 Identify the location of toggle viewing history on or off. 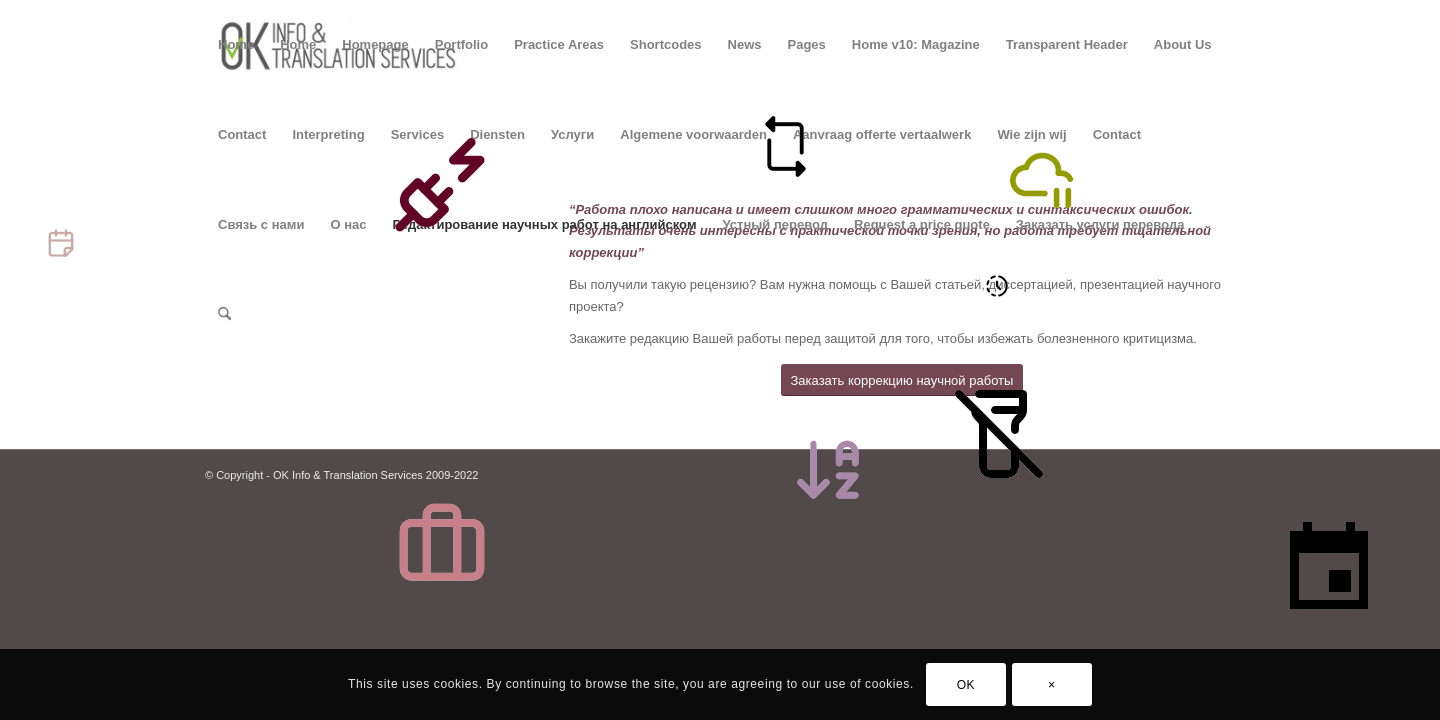
(997, 286).